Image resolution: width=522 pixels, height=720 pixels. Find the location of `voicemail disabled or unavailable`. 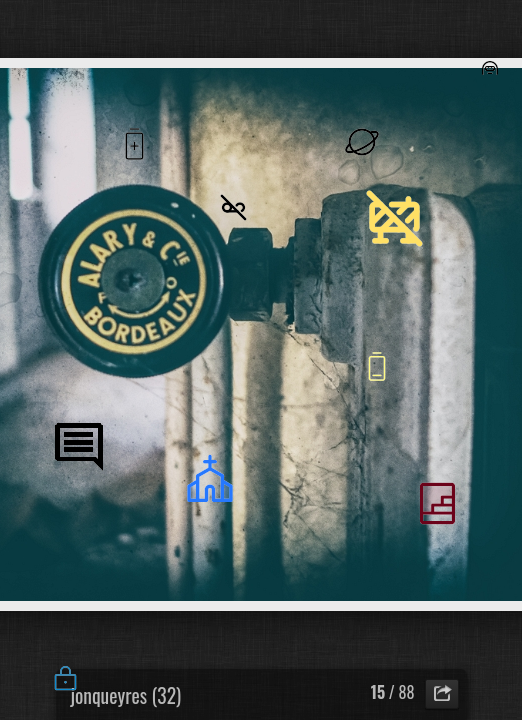

voicemail disabled or unavailable is located at coordinates (233, 207).